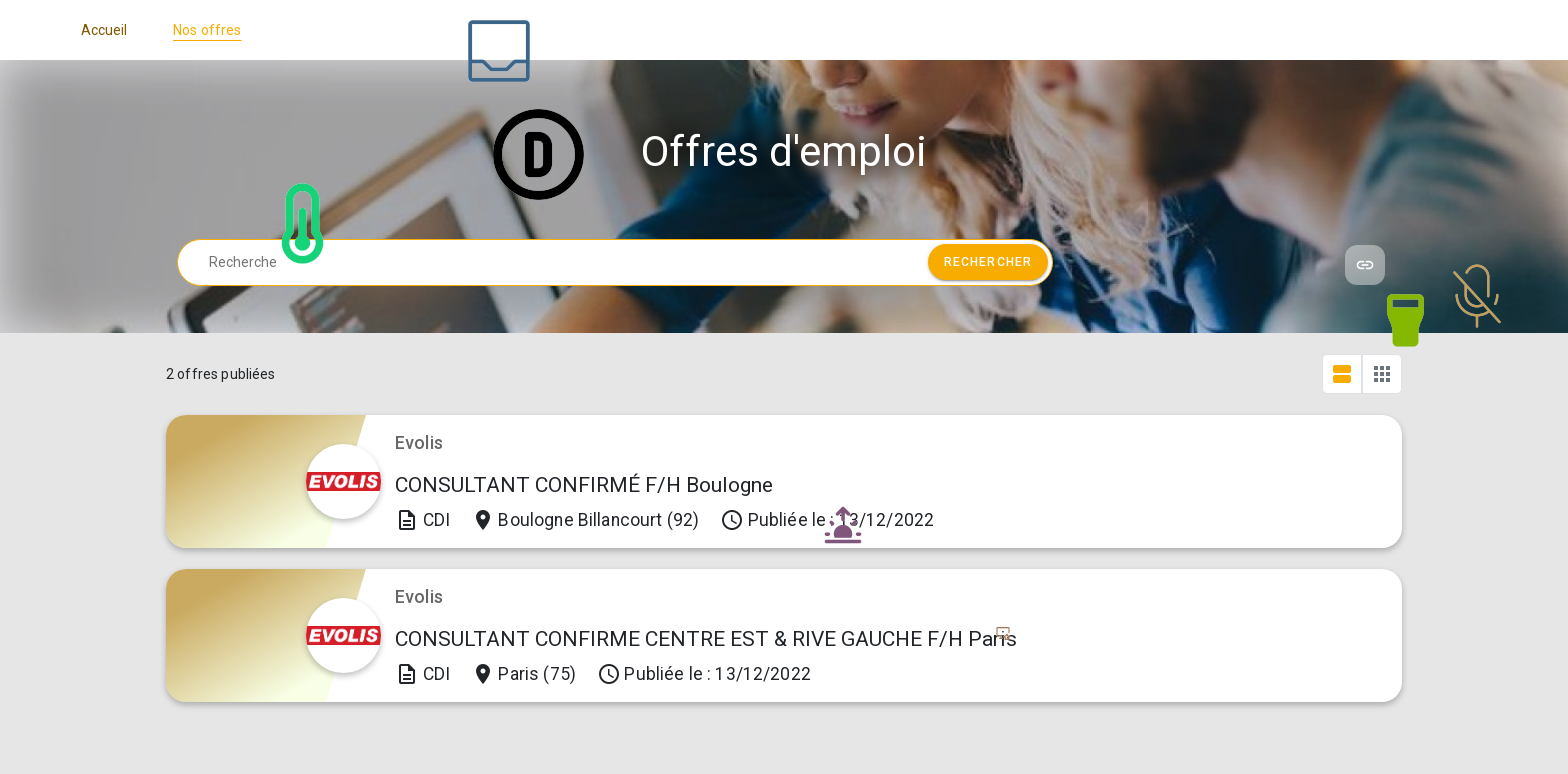 This screenshot has height=774, width=1568. Describe the element at coordinates (1477, 295) in the screenshot. I see `mute your microphone` at that location.